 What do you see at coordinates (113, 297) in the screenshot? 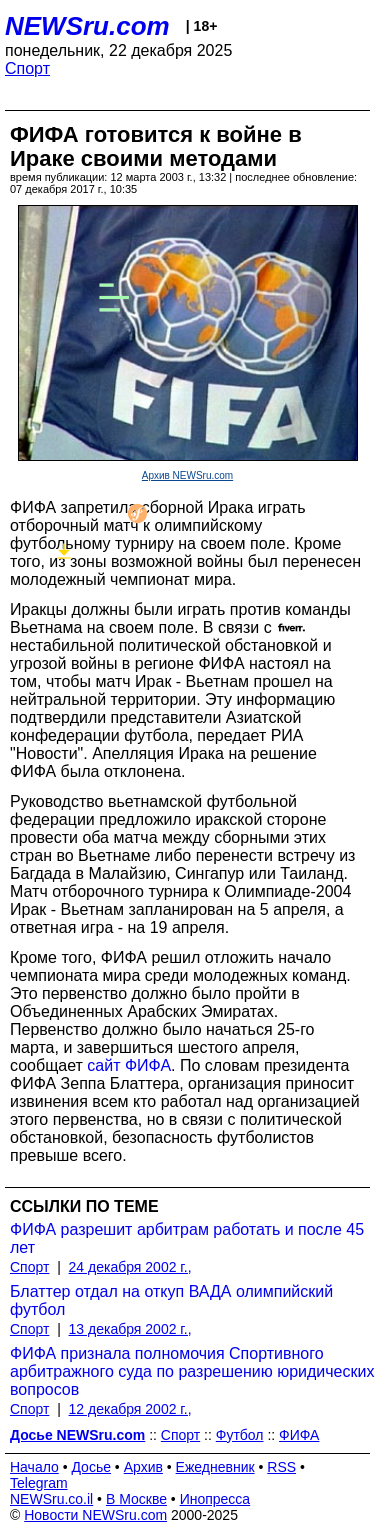
I see `view horizontal bar chart data` at bounding box center [113, 297].